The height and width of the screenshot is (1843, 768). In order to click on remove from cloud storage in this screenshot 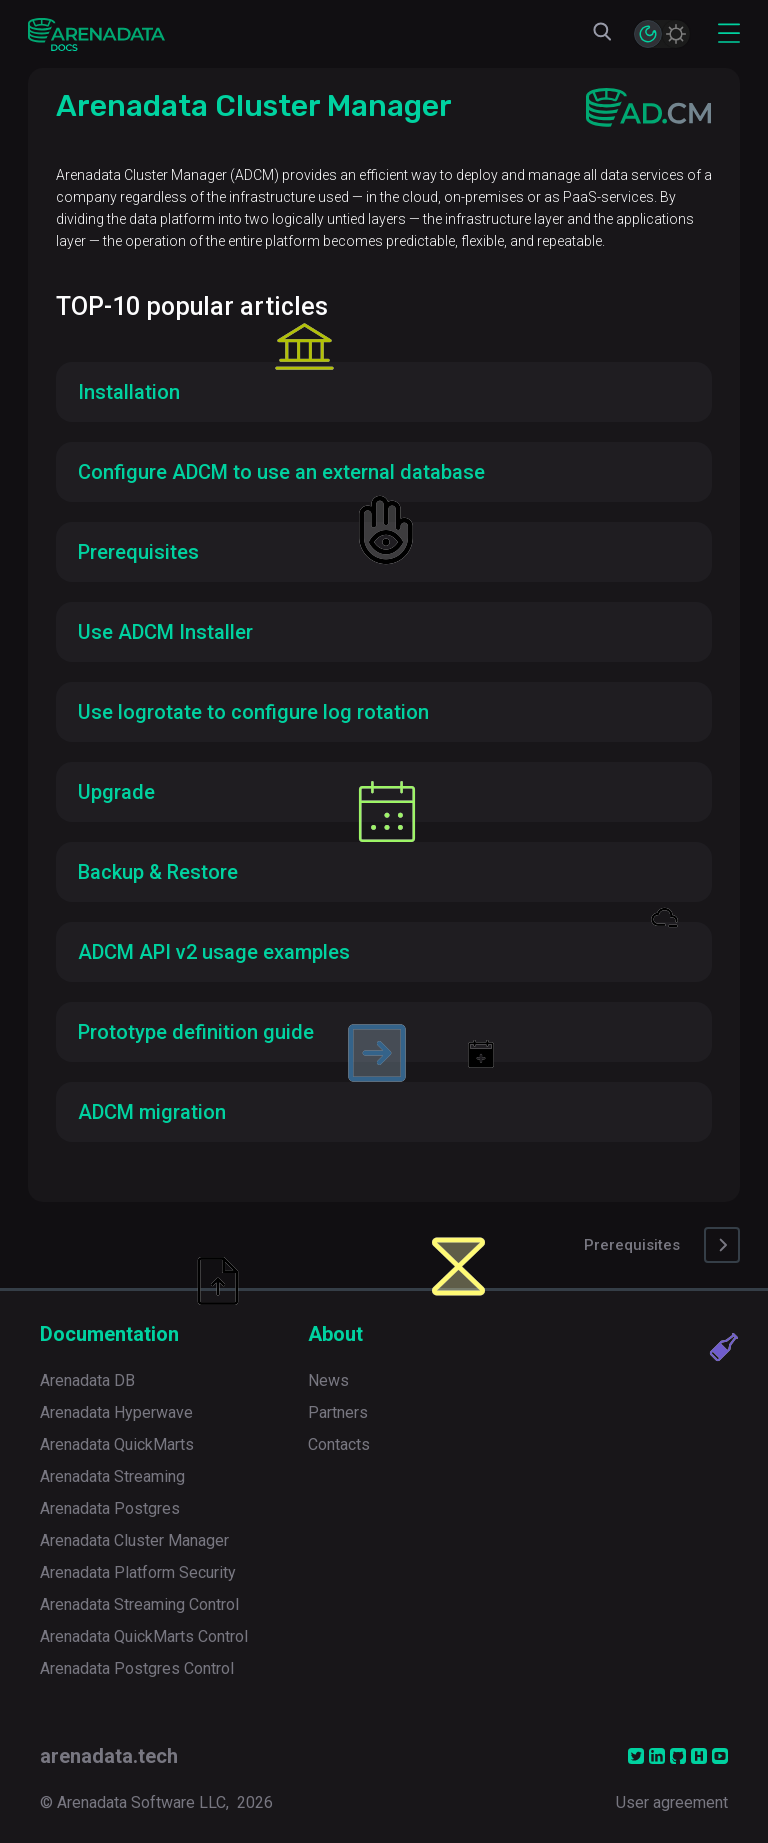, I will do `click(664, 917)`.